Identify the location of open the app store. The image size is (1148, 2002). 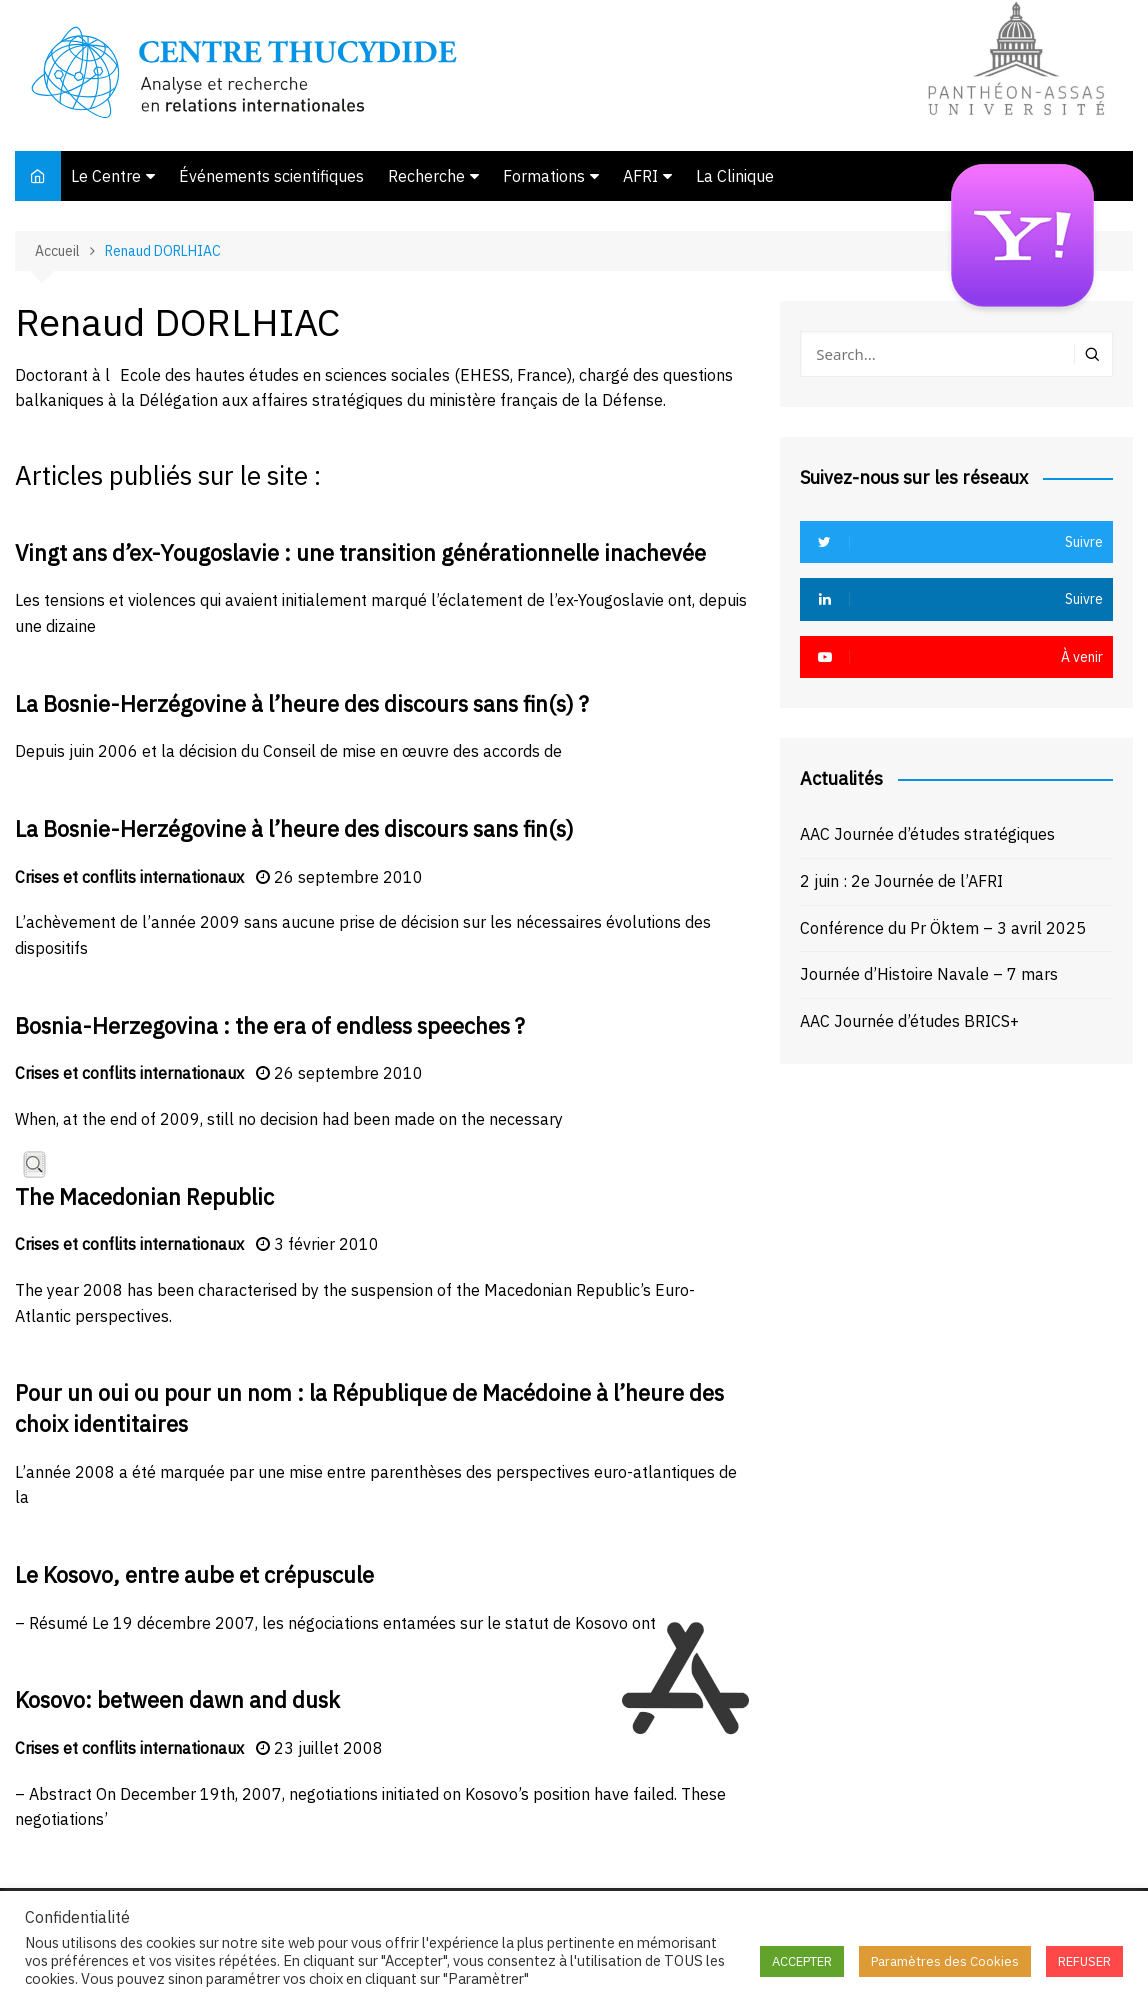
(685, 1676).